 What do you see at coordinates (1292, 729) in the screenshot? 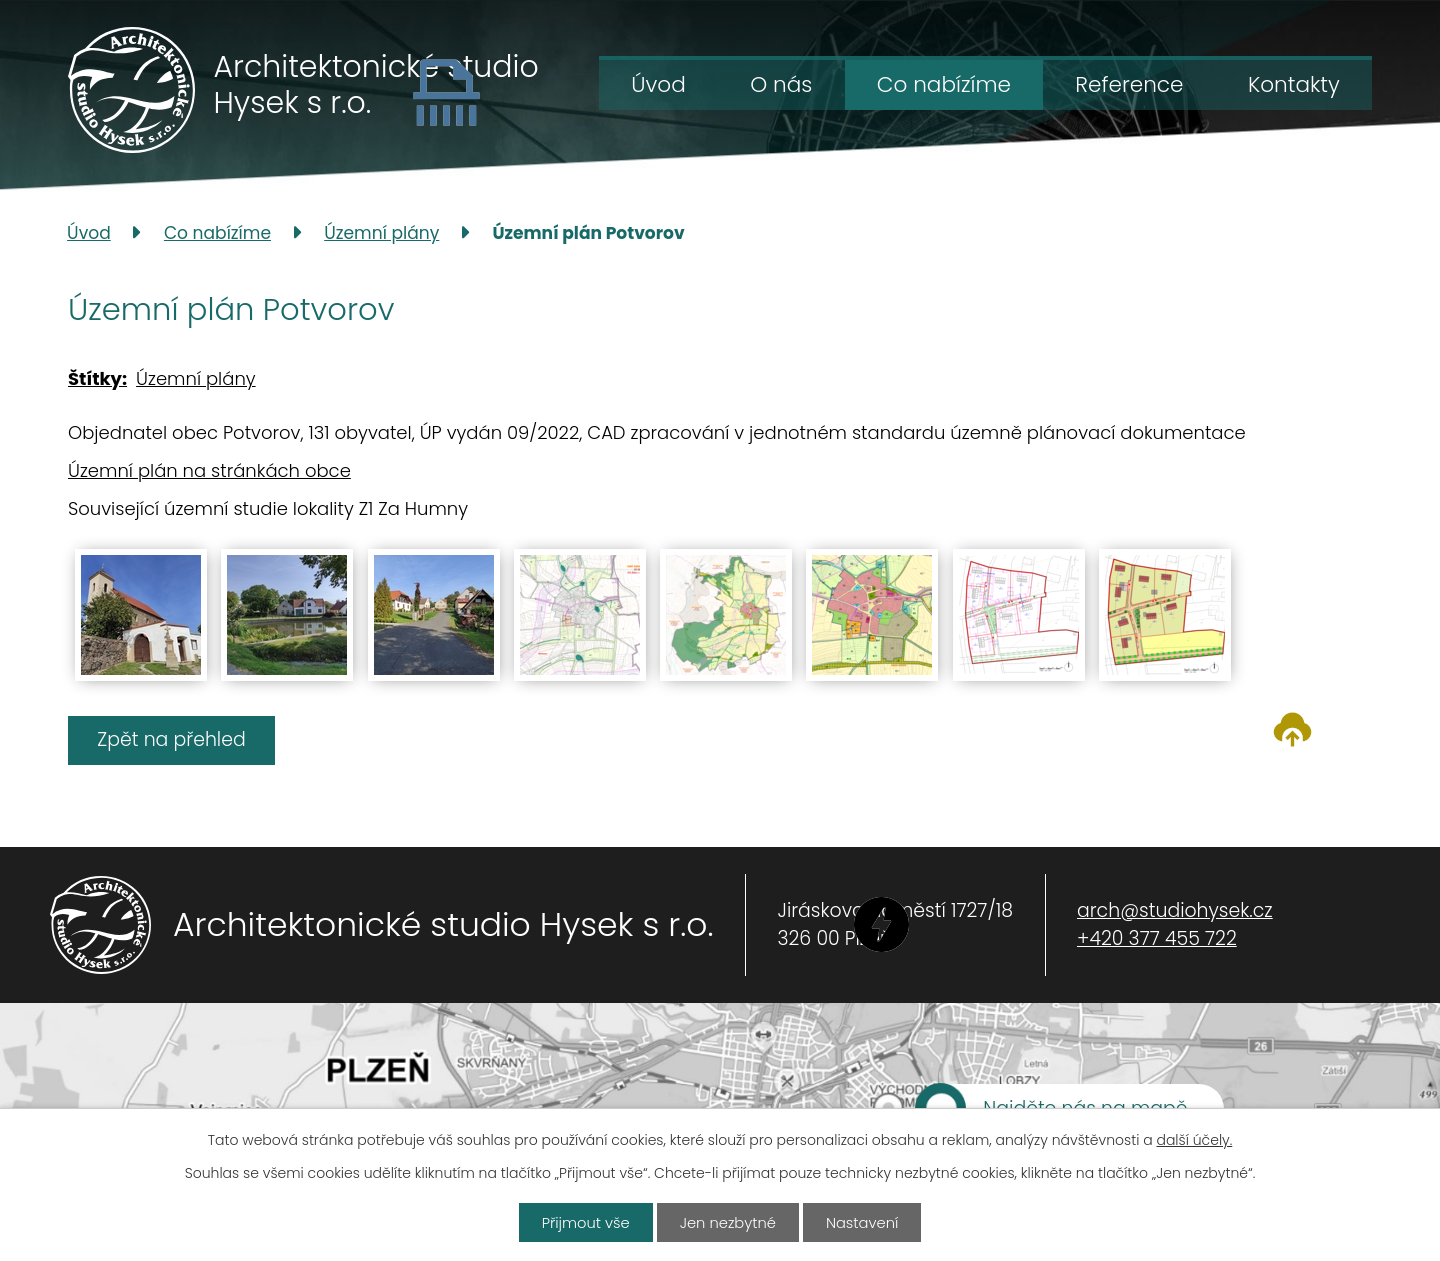
I see `upload file to cloud storage` at bounding box center [1292, 729].